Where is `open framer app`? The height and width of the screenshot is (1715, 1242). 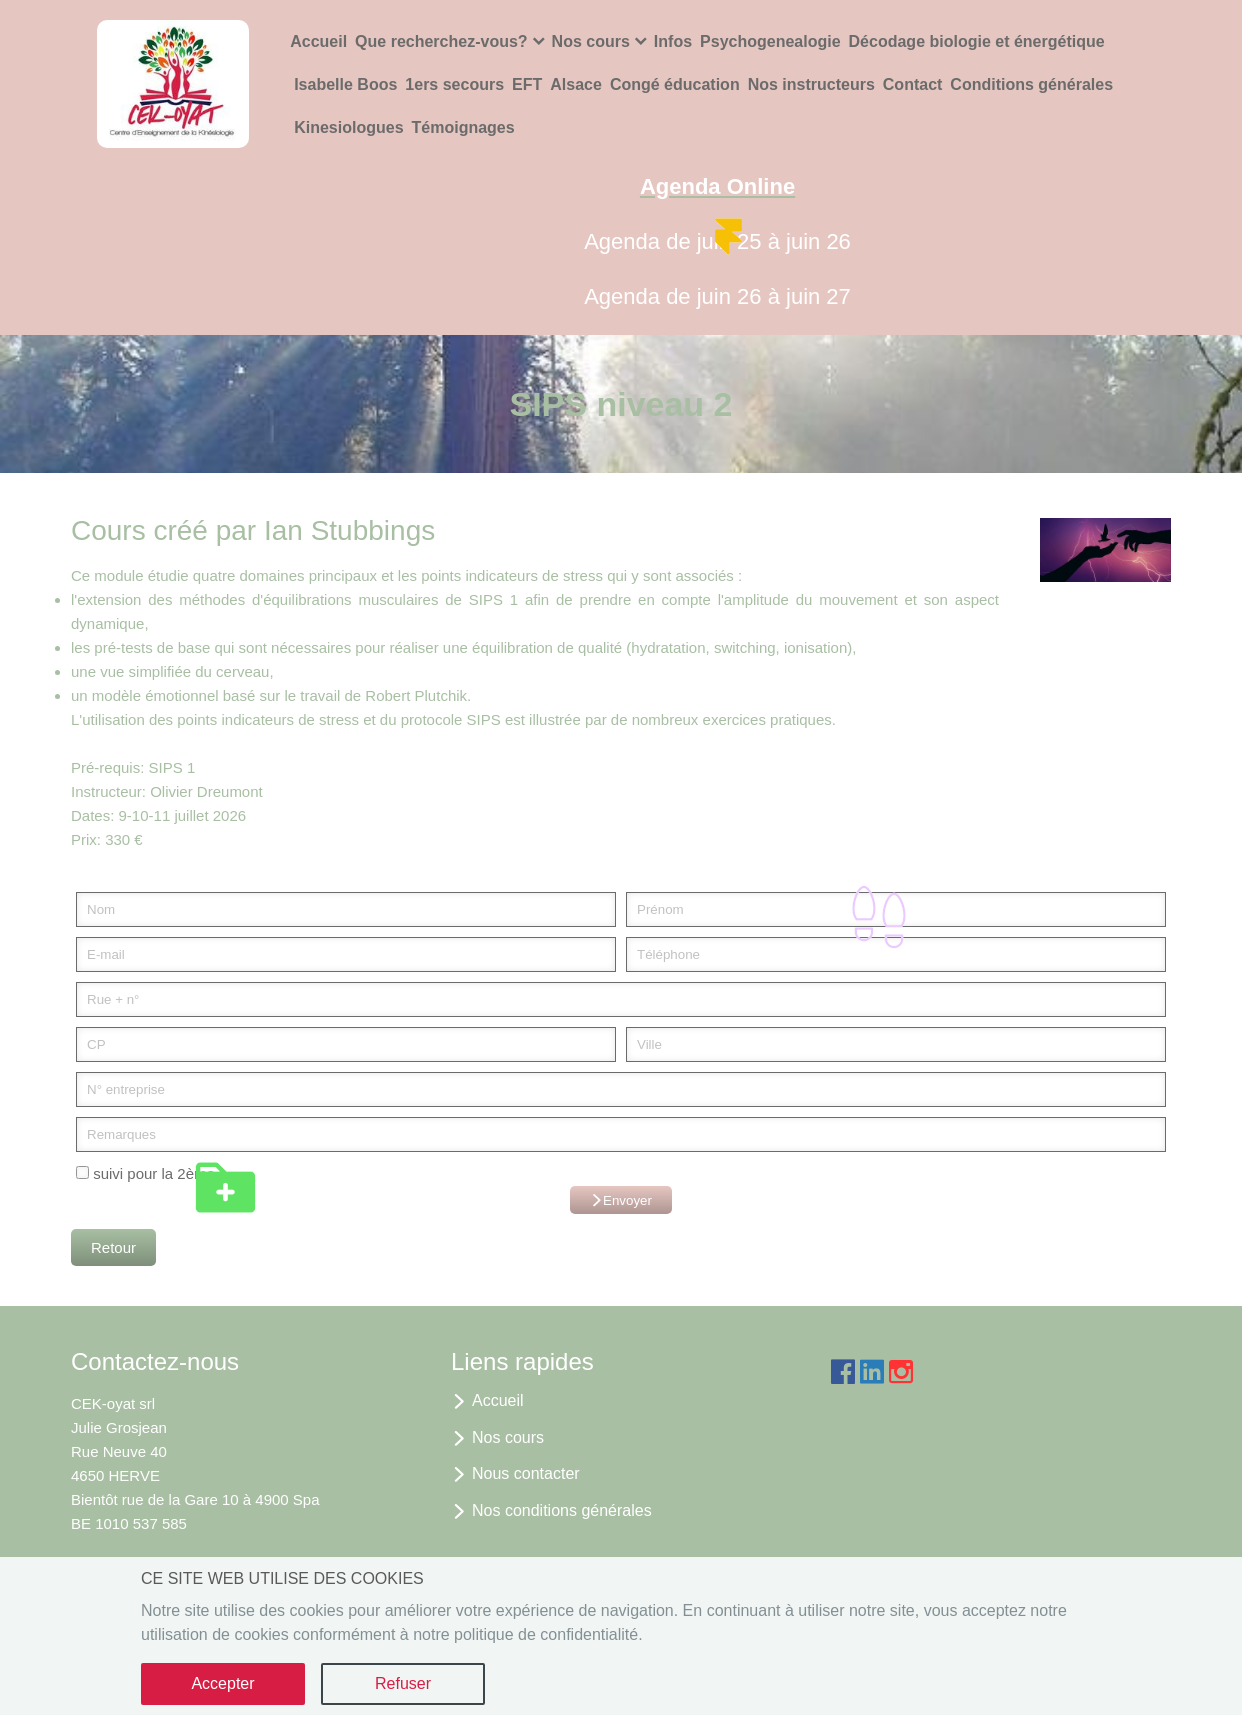 open framer app is located at coordinates (728, 234).